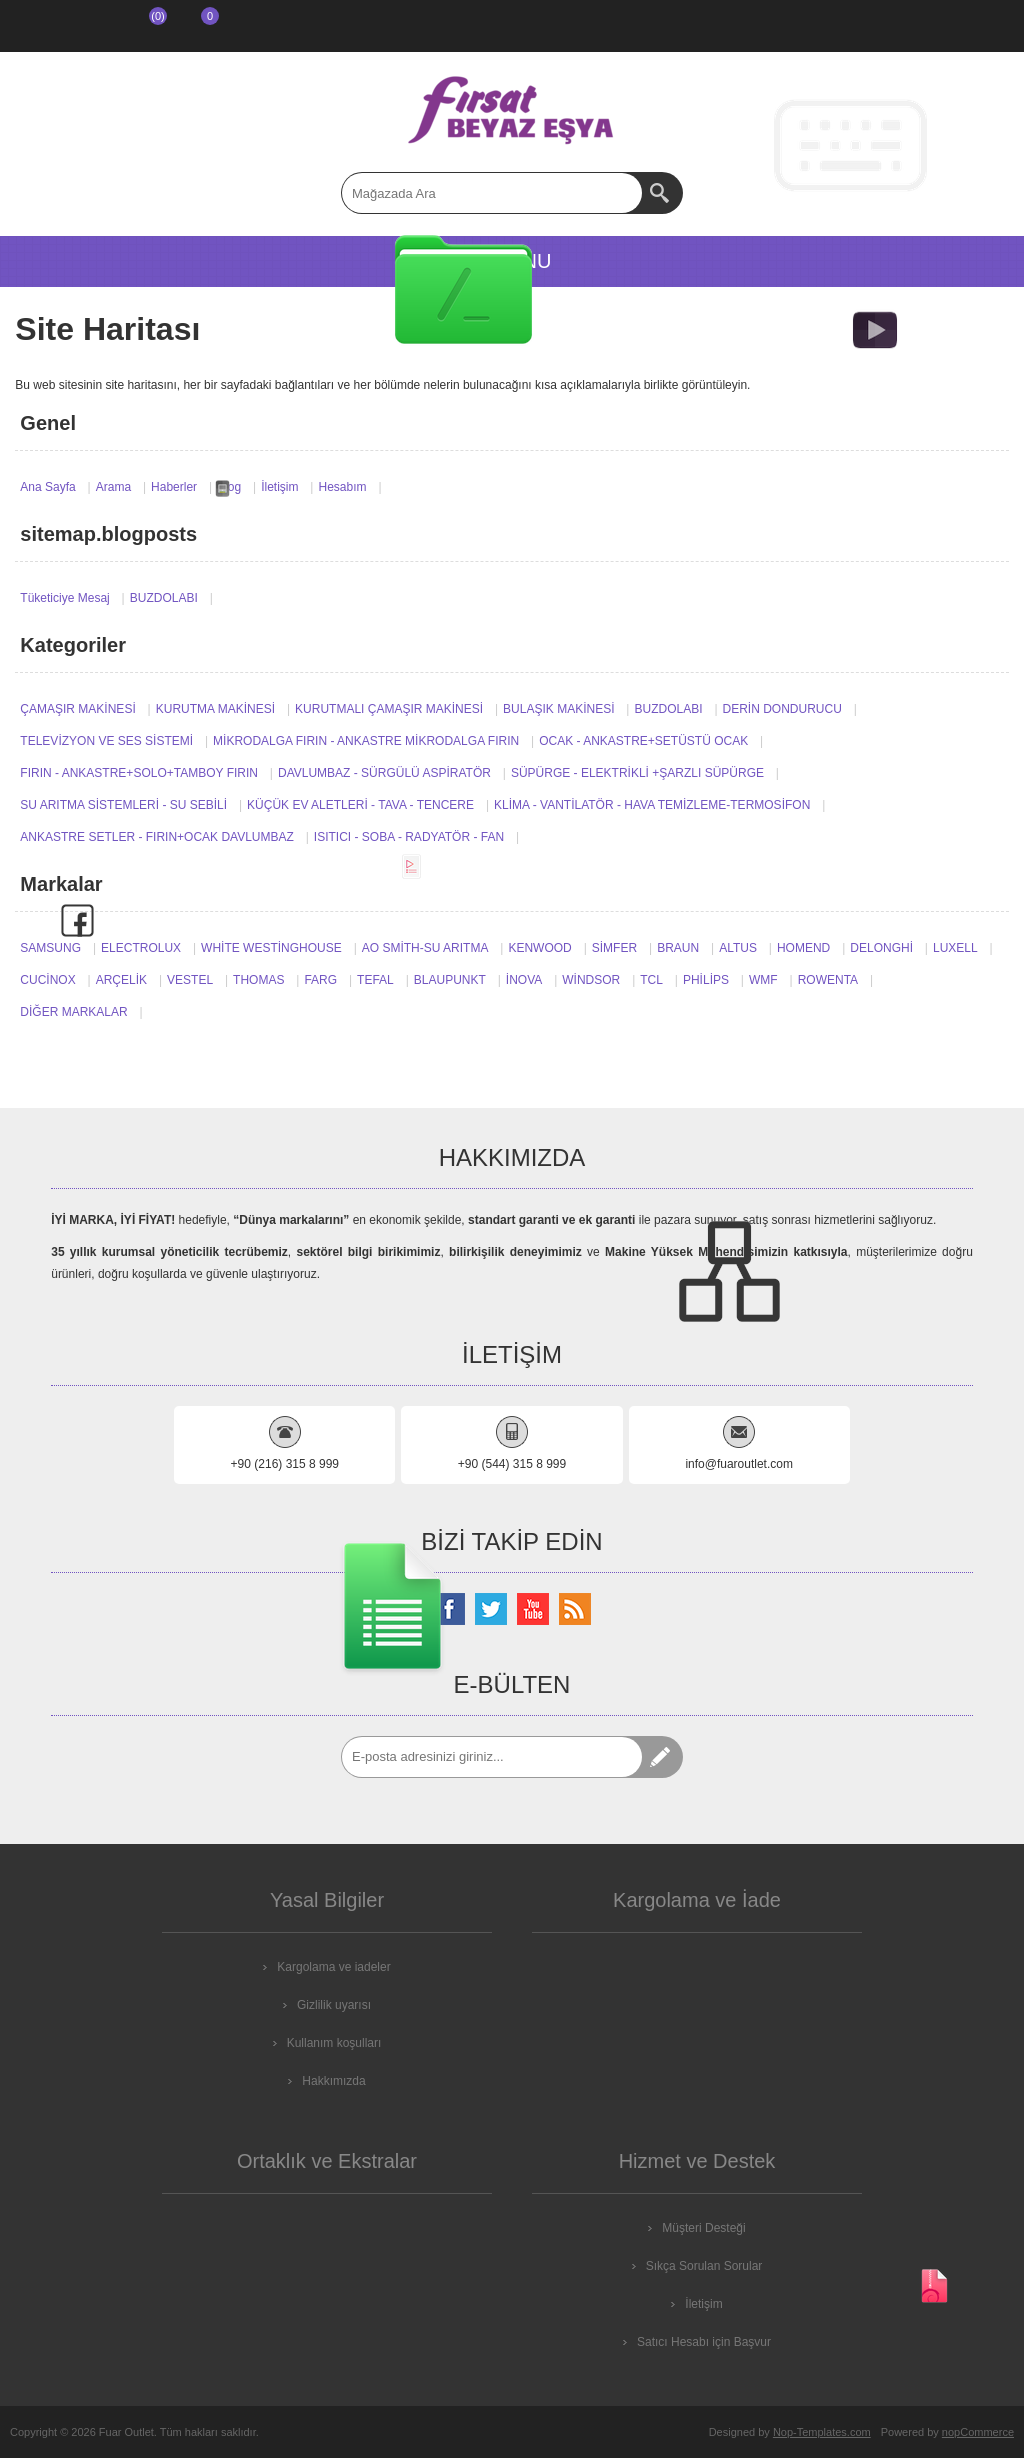 The image size is (1024, 2458). I want to click on virtual keyboard is disabled, so click(850, 145).